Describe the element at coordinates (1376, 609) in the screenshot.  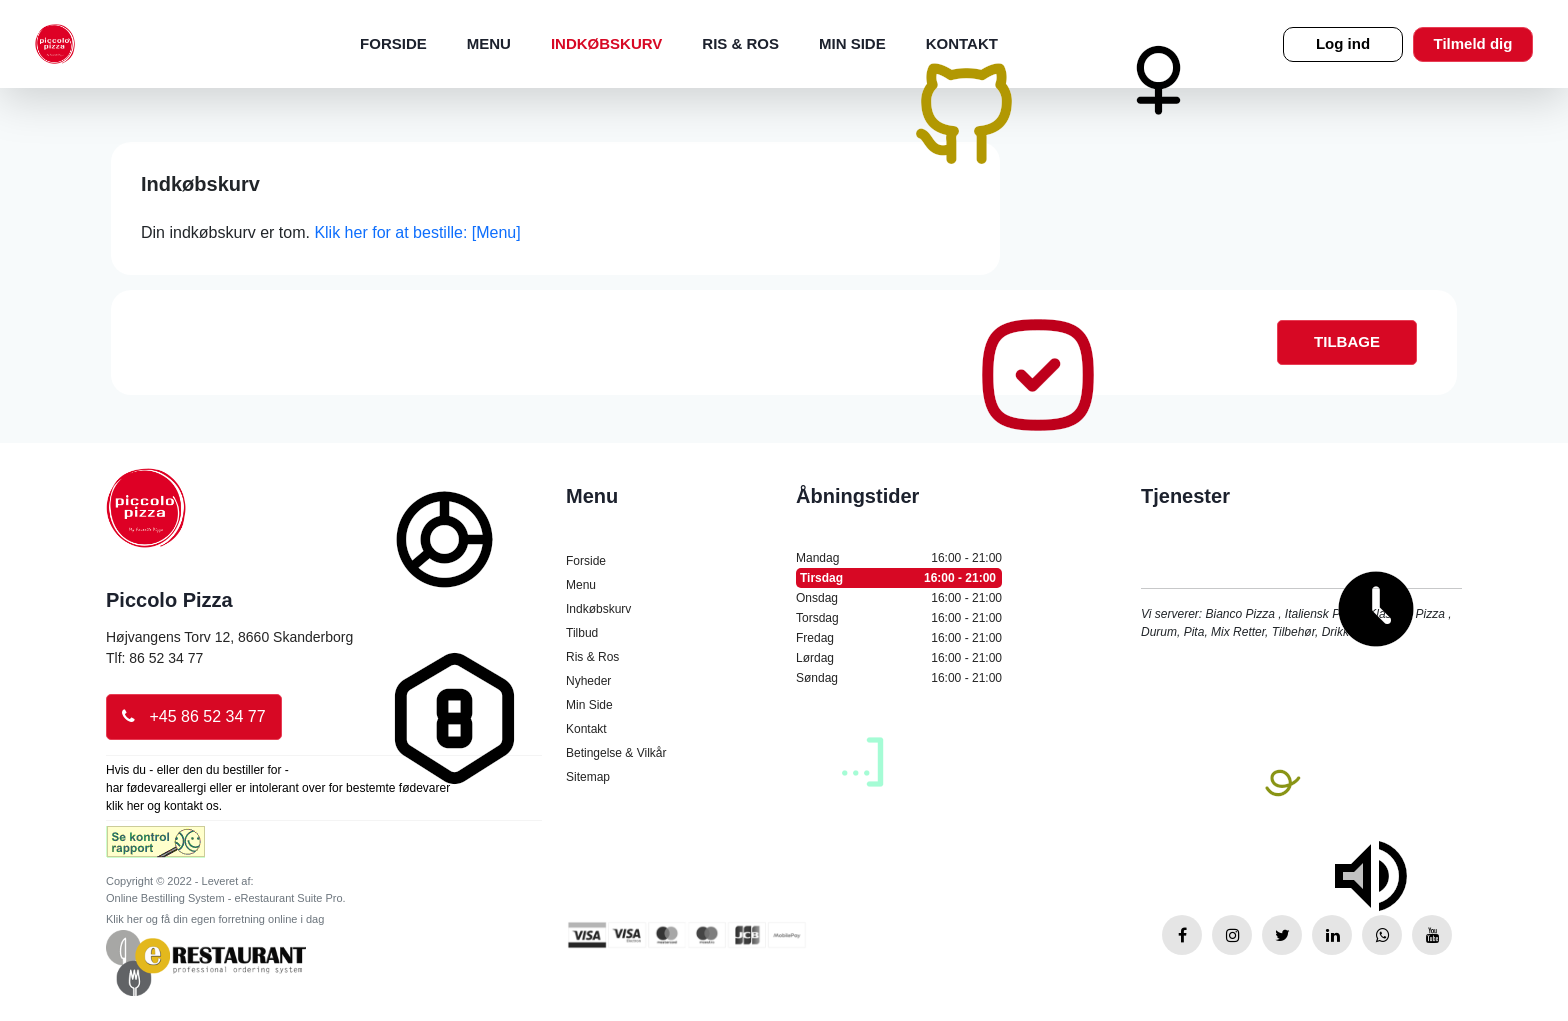
I see `view time or clock settings` at that location.